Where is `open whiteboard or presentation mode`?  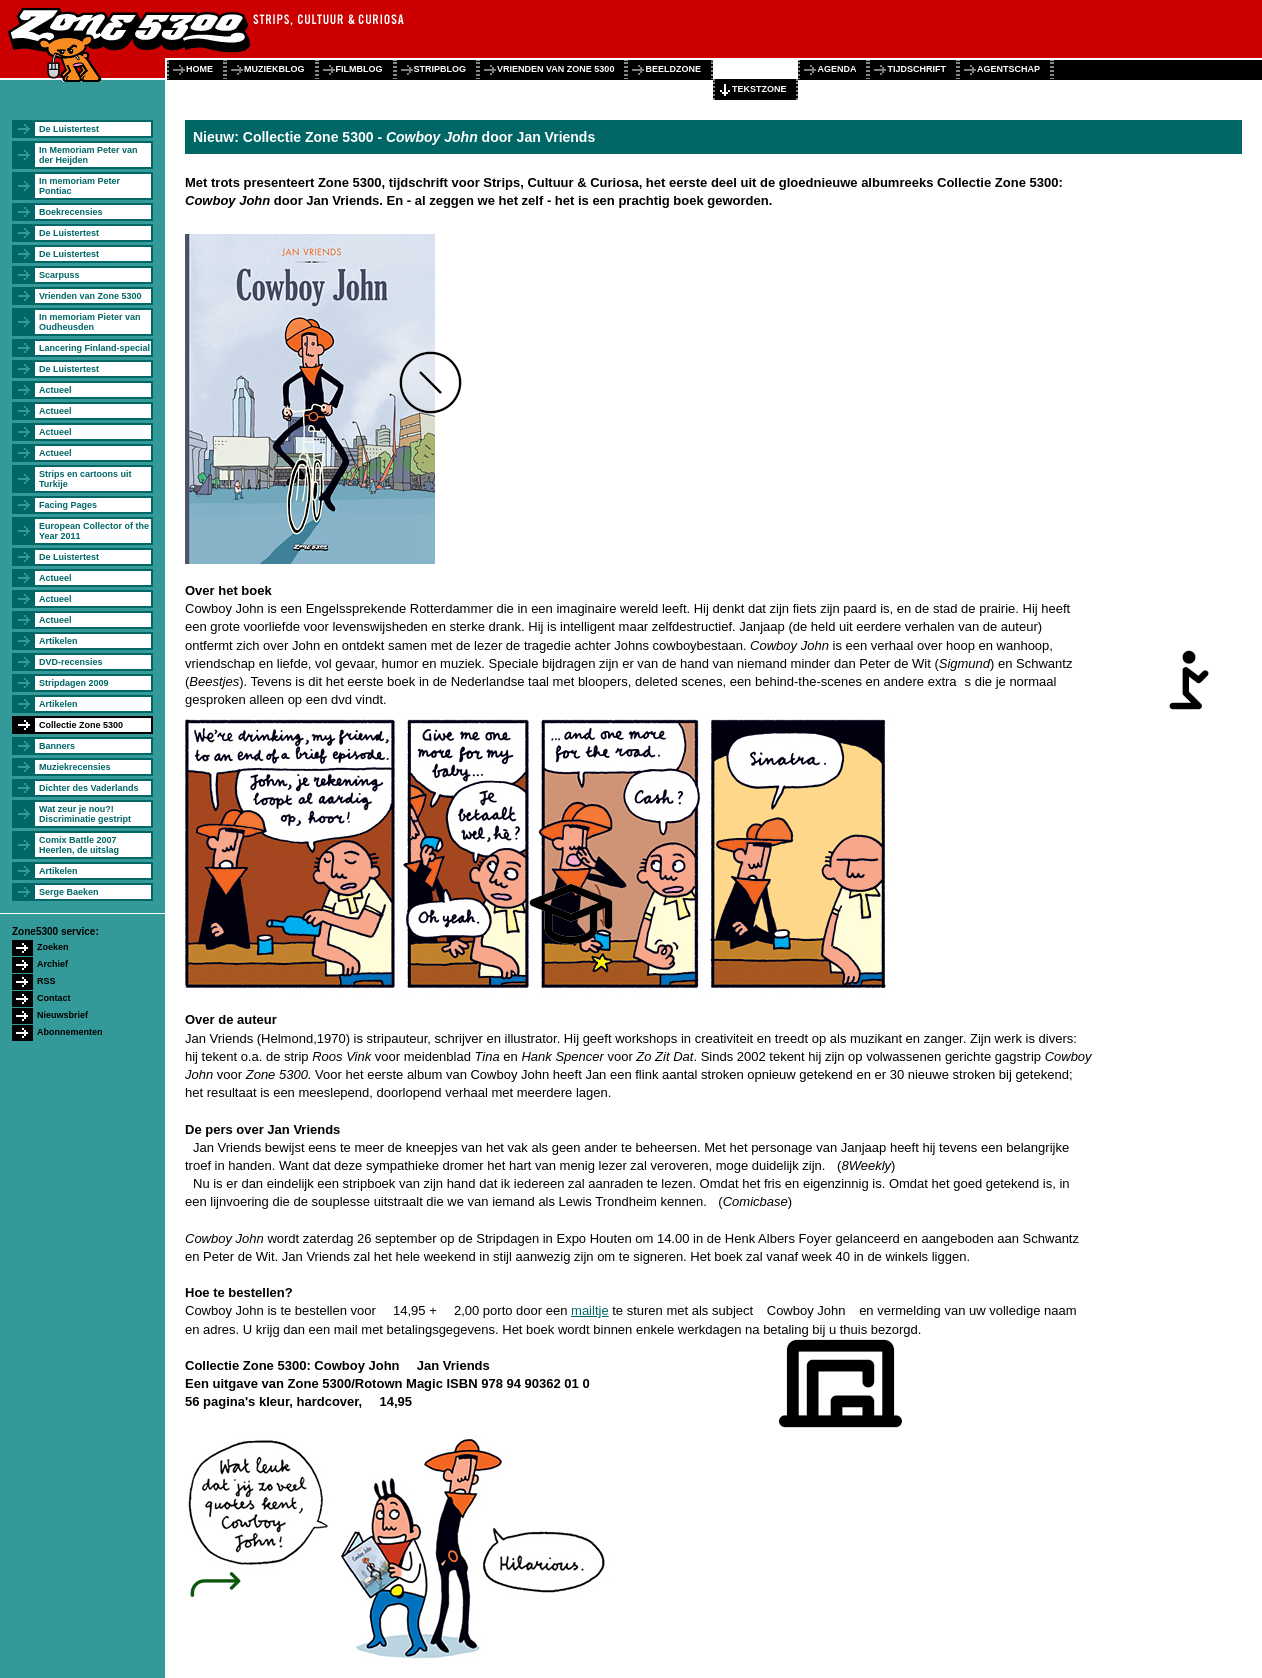
open whiteboard or presentation mode is located at coordinates (840, 1385).